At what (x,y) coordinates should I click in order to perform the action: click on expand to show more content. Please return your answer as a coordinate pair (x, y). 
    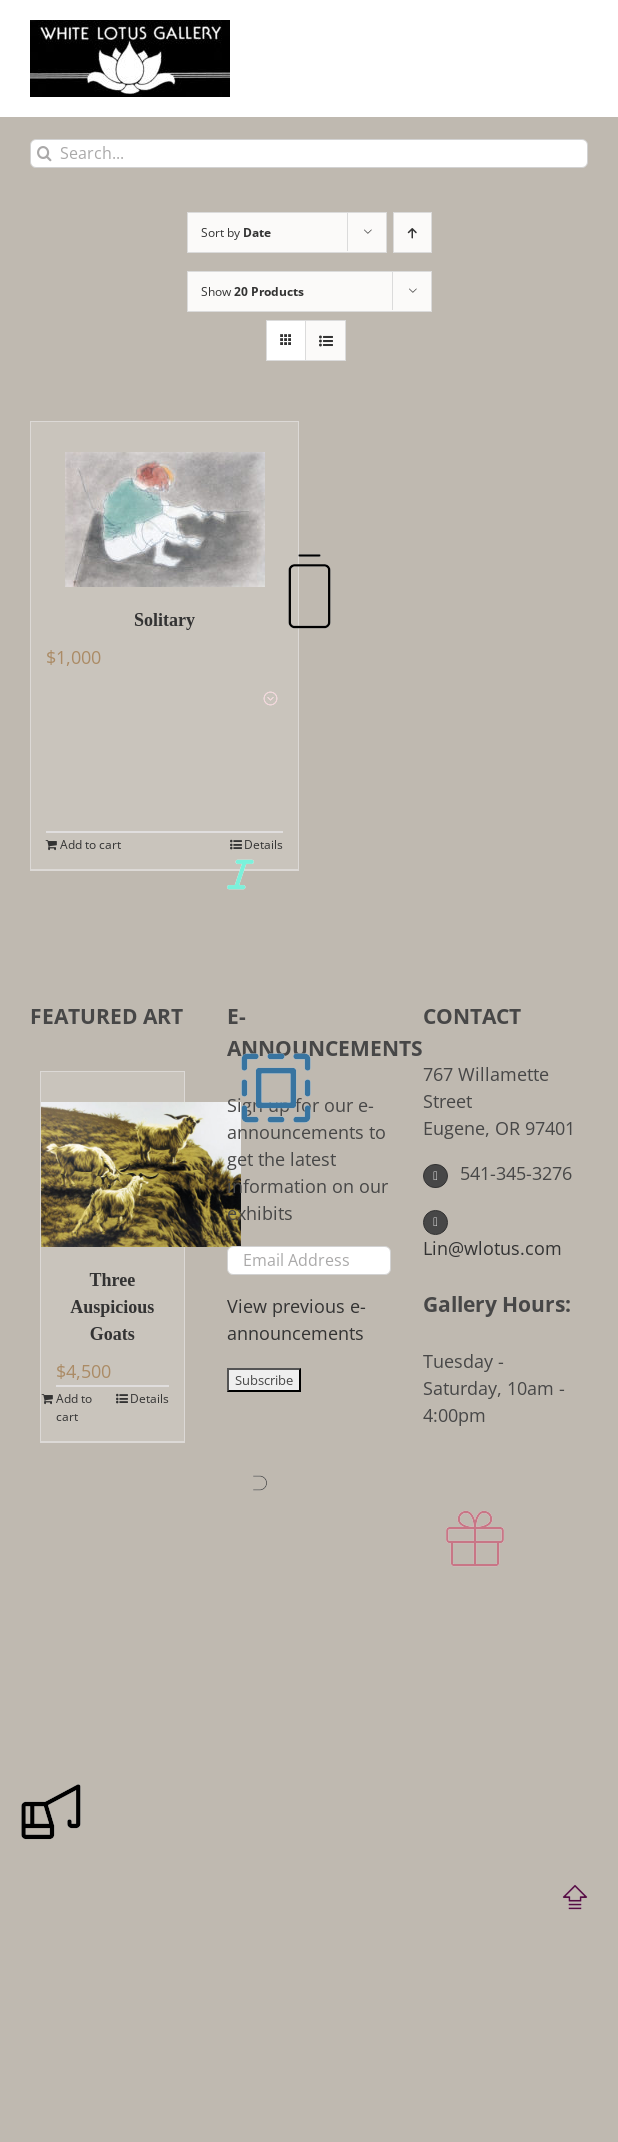
    Looking at the image, I should click on (270, 698).